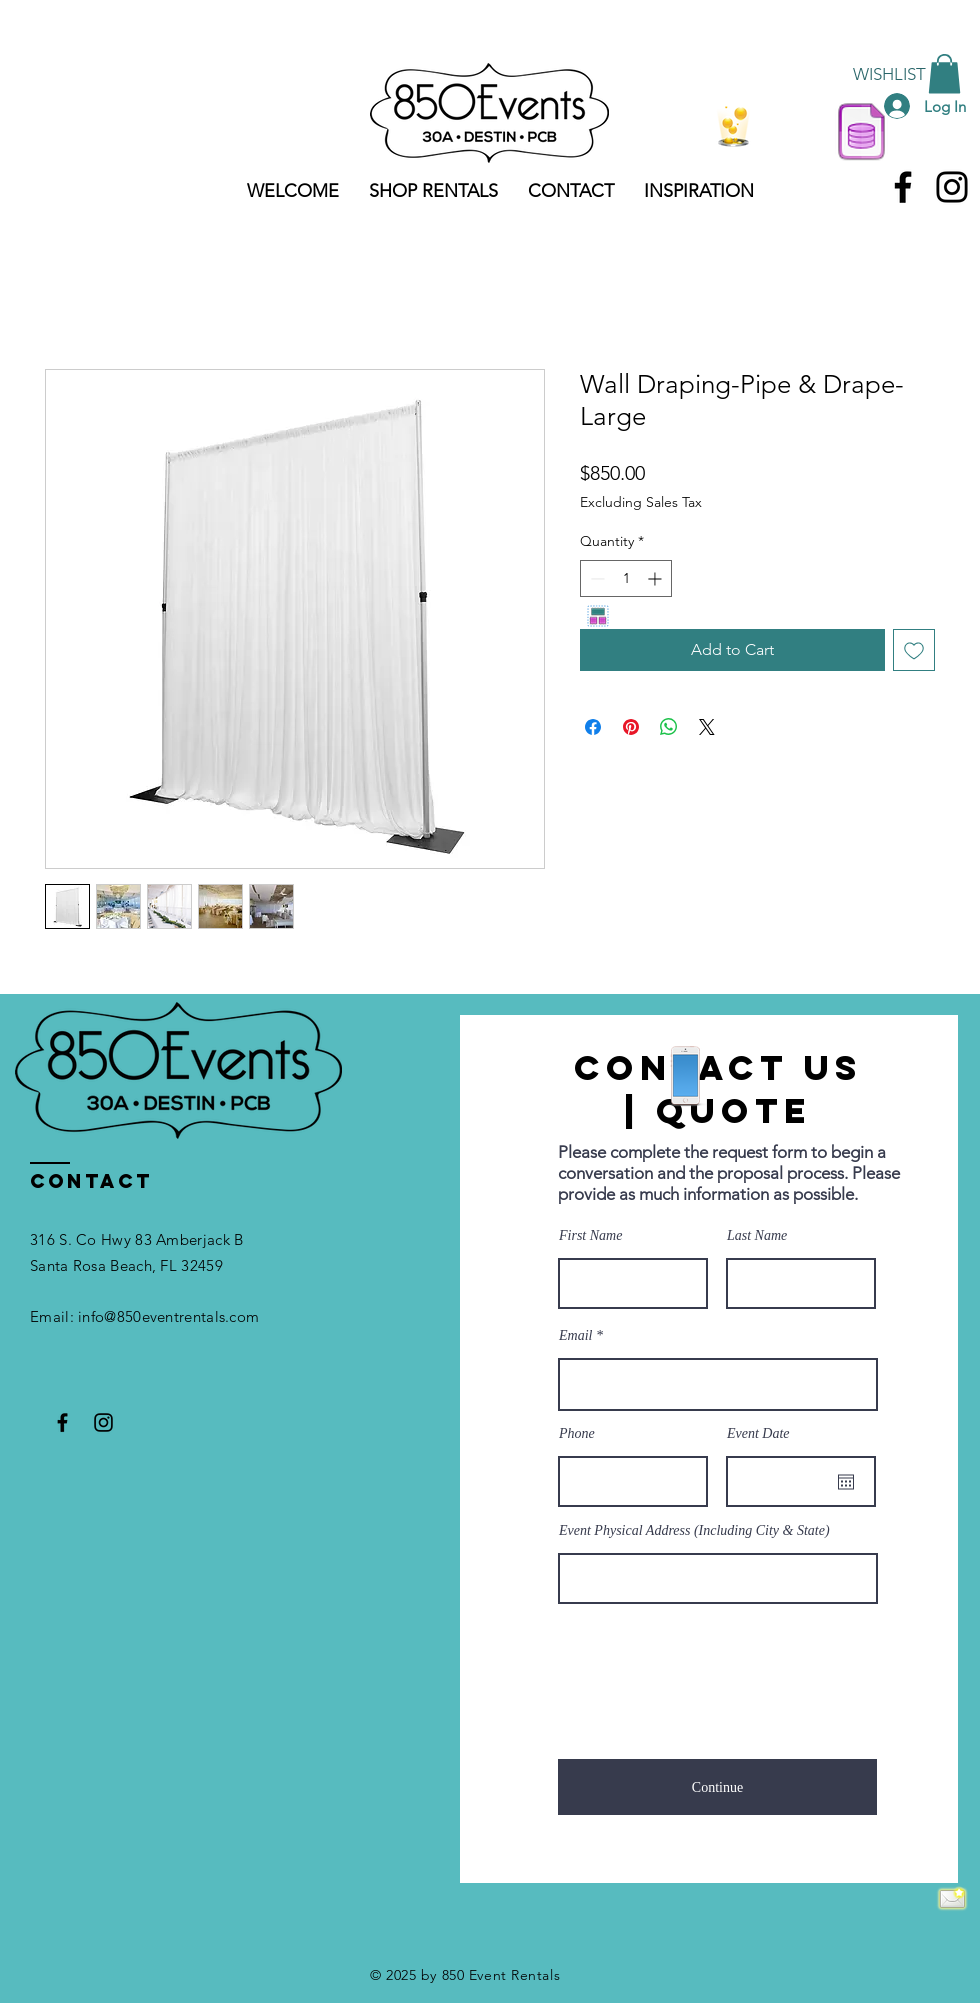 The height and width of the screenshot is (2003, 980). Describe the element at coordinates (733, 125) in the screenshot. I see `access particle emitter effects library in iMovie` at that location.